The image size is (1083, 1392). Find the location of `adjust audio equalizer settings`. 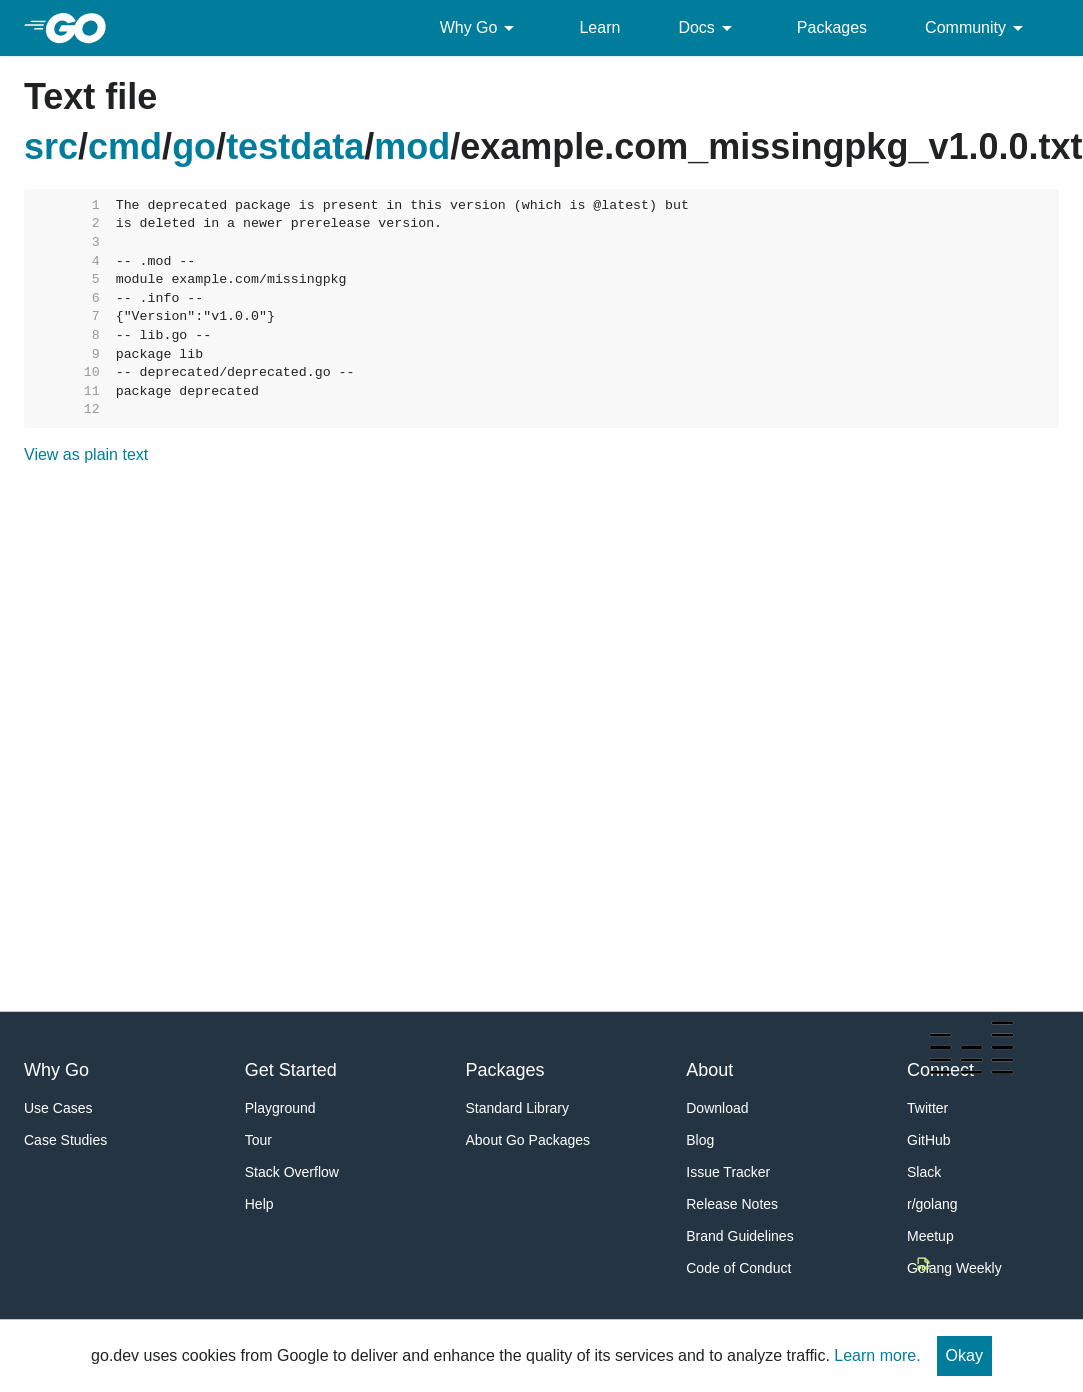

adjust audio equalizer settings is located at coordinates (971, 1047).